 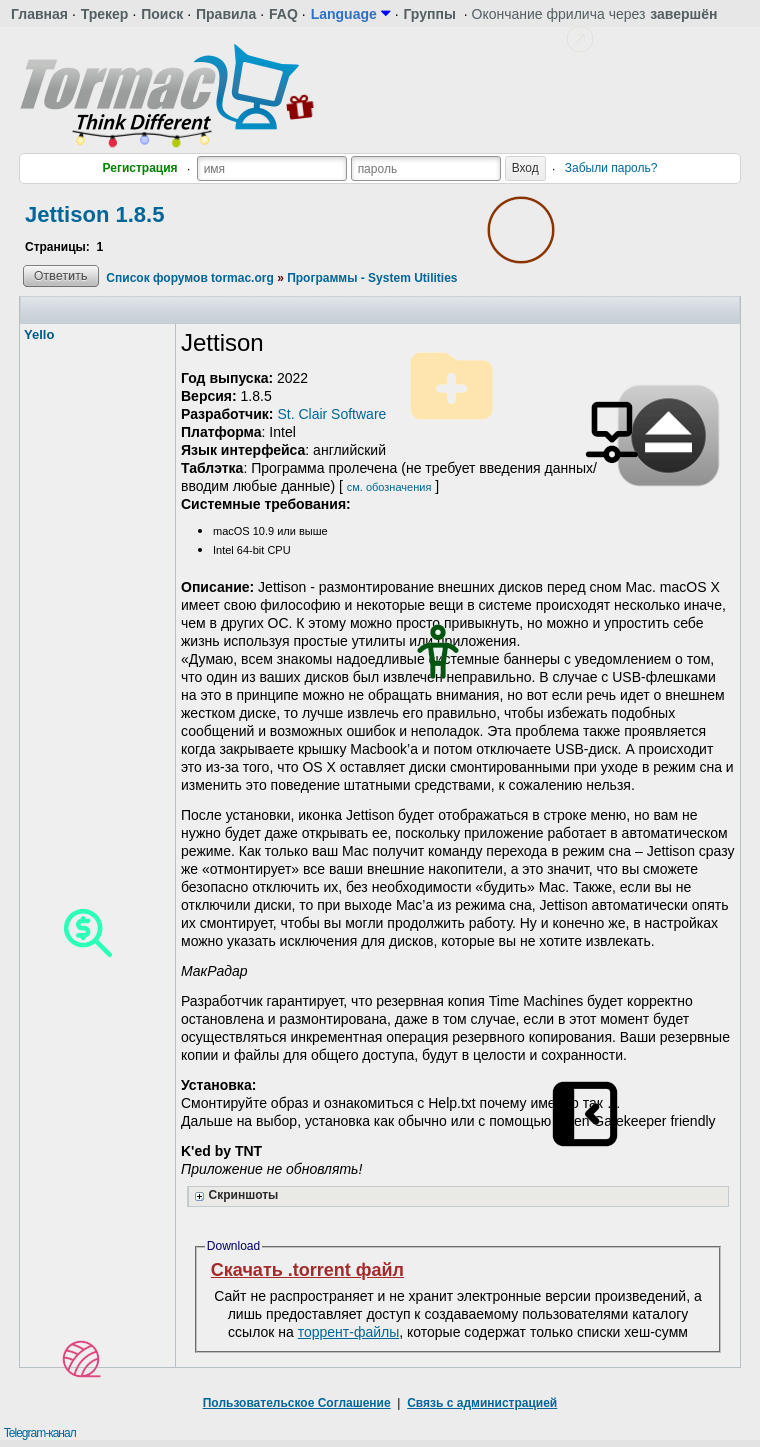 What do you see at coordinates (612, 431) in the screenshot?
I see `view event details on timeline` at bounding box center [612, 431].